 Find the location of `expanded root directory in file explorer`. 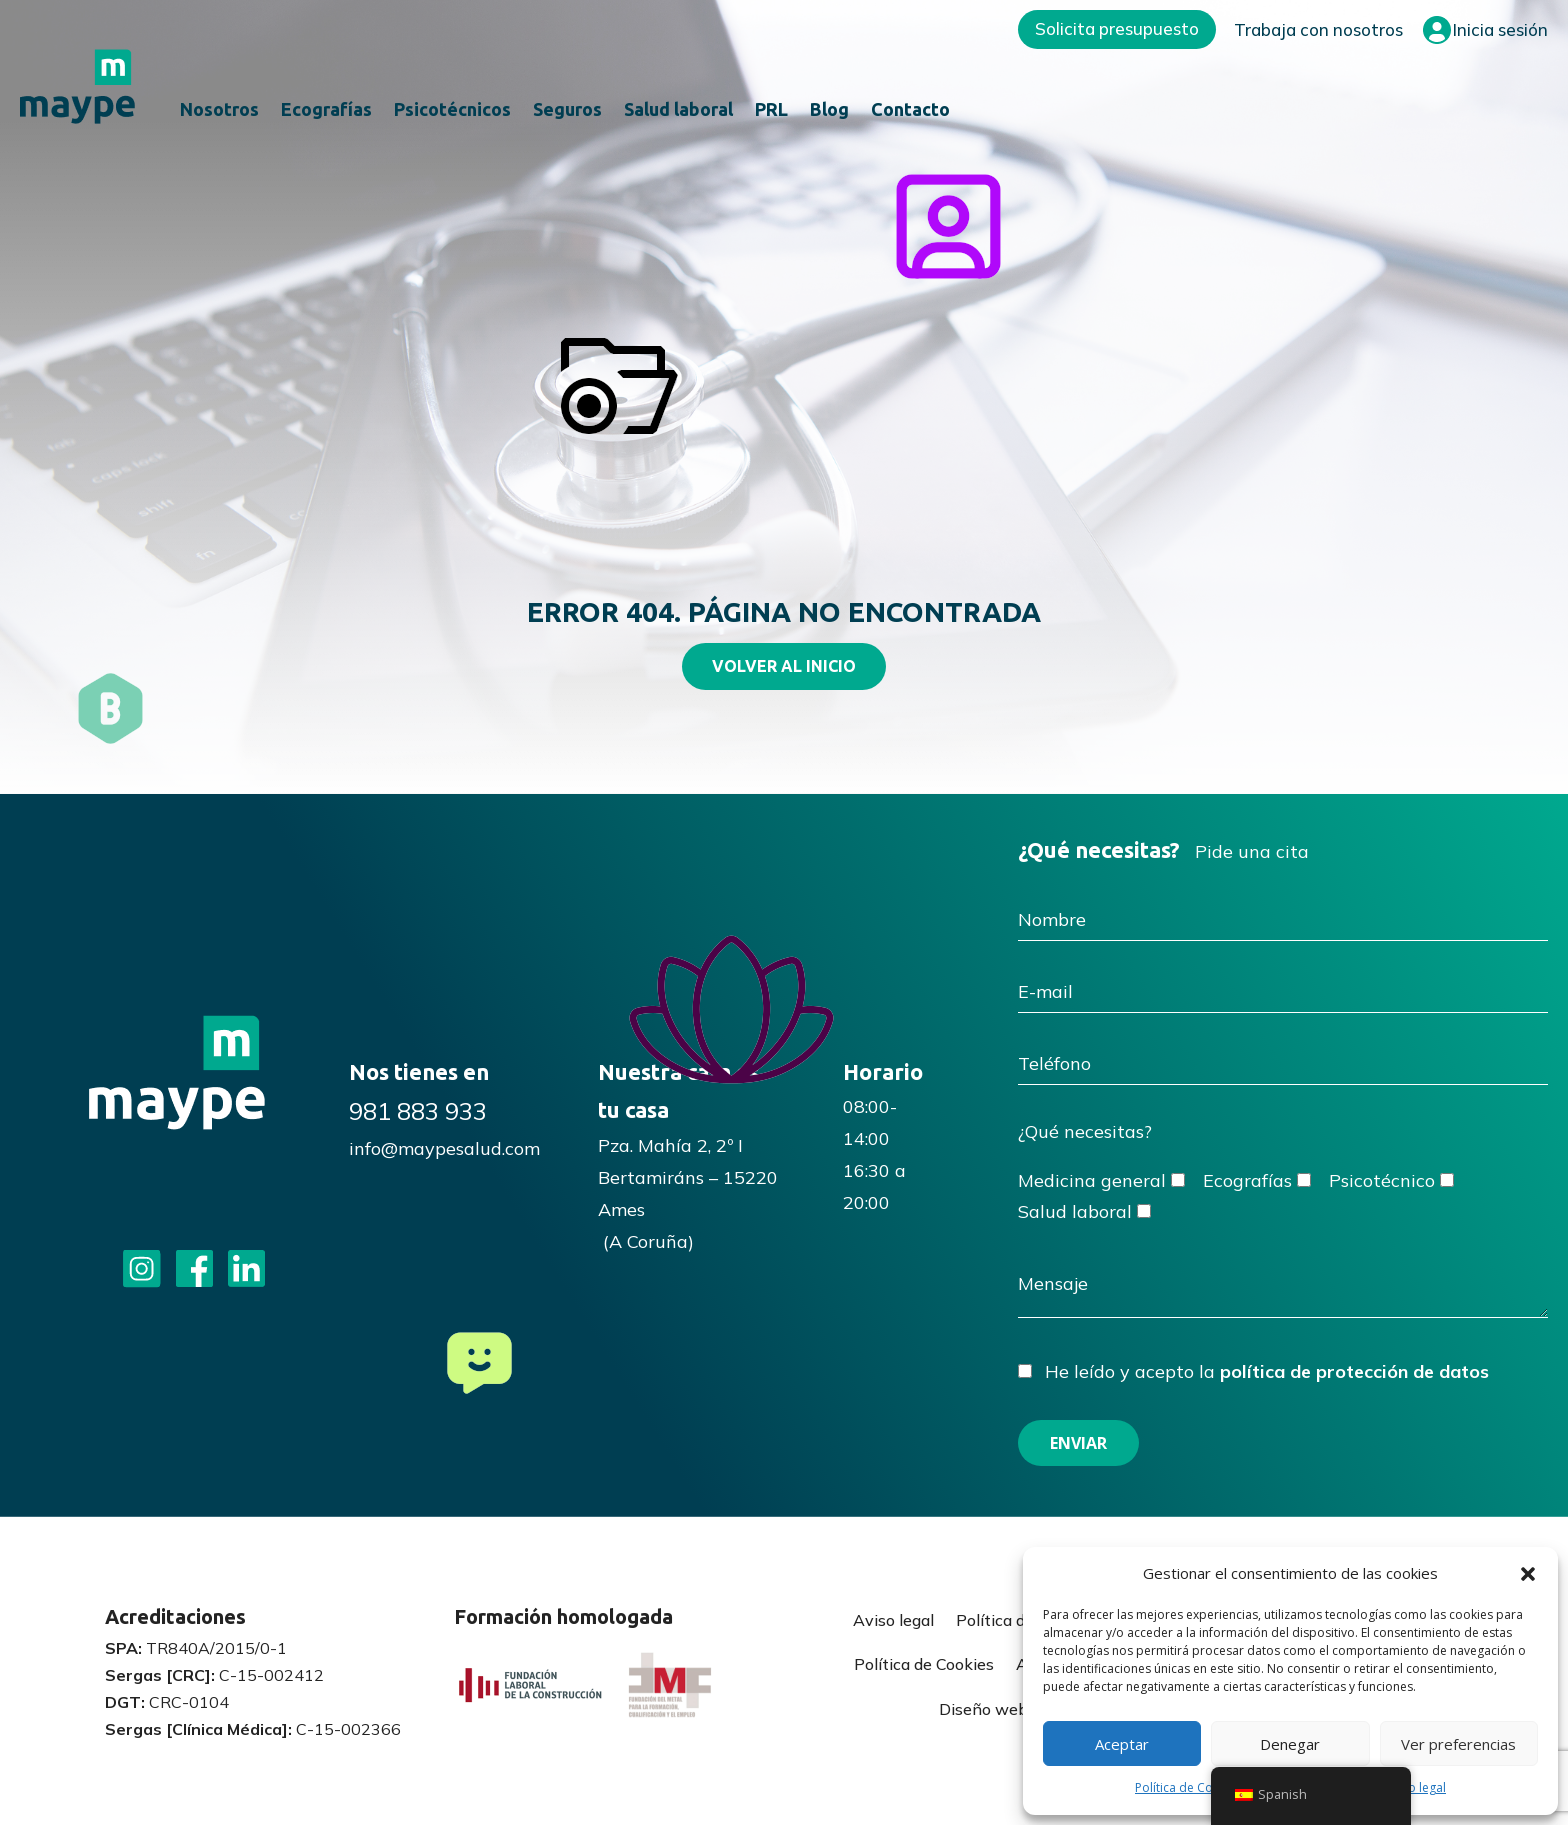

expanded root directory in file explorer is located at coordinates (617, 386).